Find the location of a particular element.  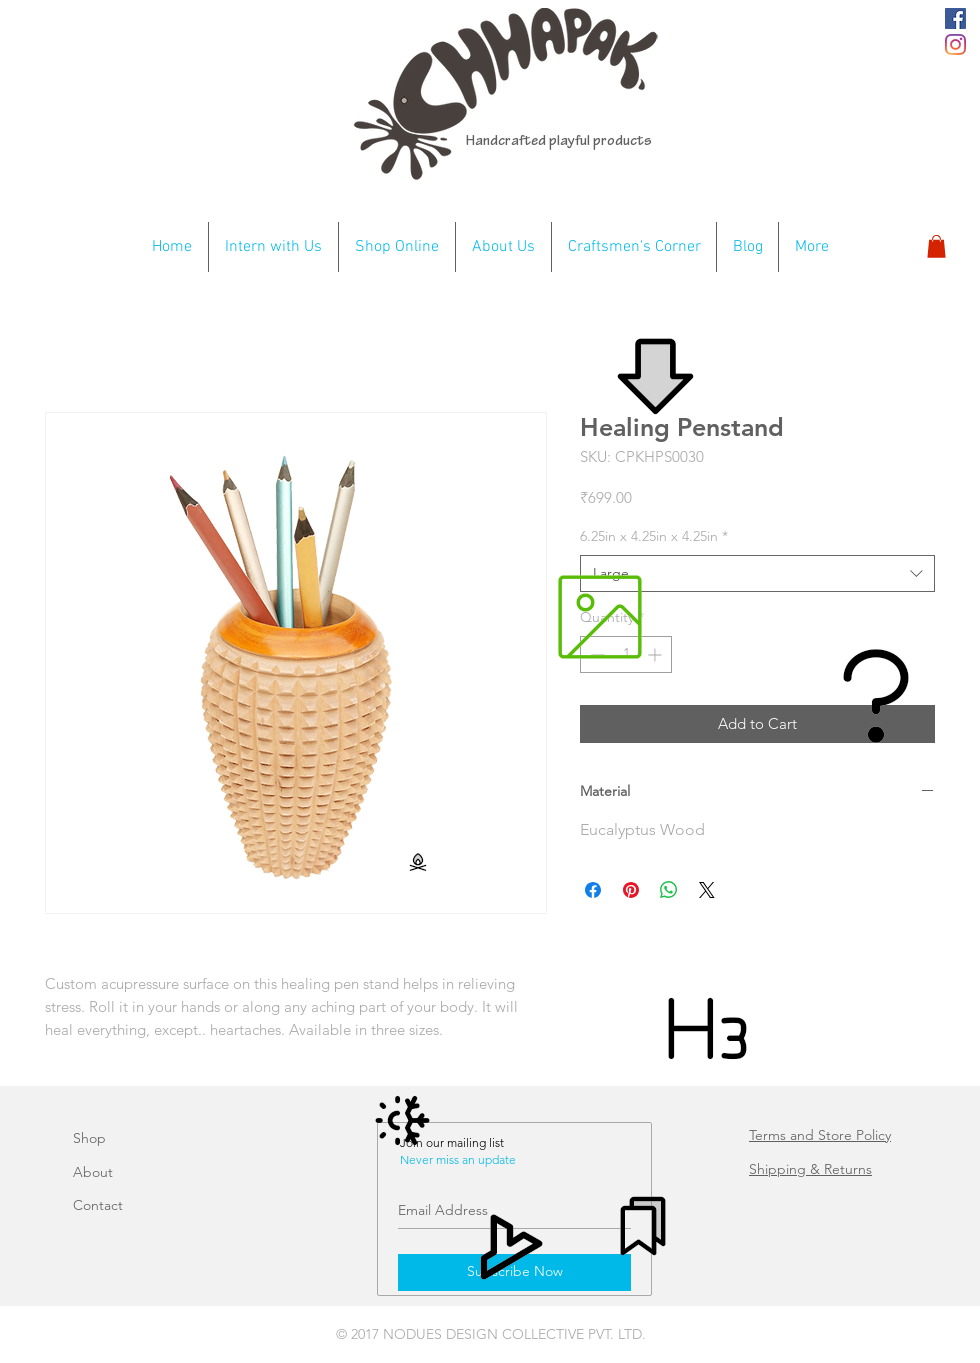

open yatse remote control app is located at coordinates (510, 1247).